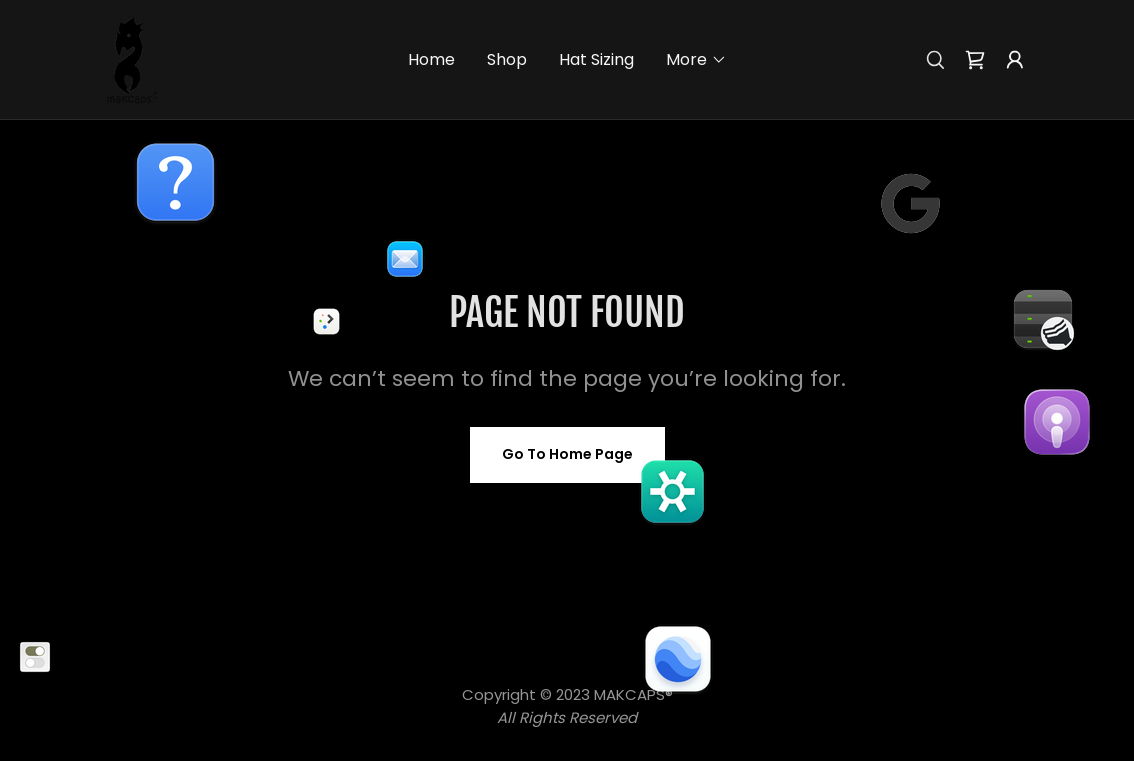 Image resolution: width=1134 pixels, height=761 pixels. Describe the element at coordinates (1057, 422) in the screenshot. I see `open the podcasts app` at that location.